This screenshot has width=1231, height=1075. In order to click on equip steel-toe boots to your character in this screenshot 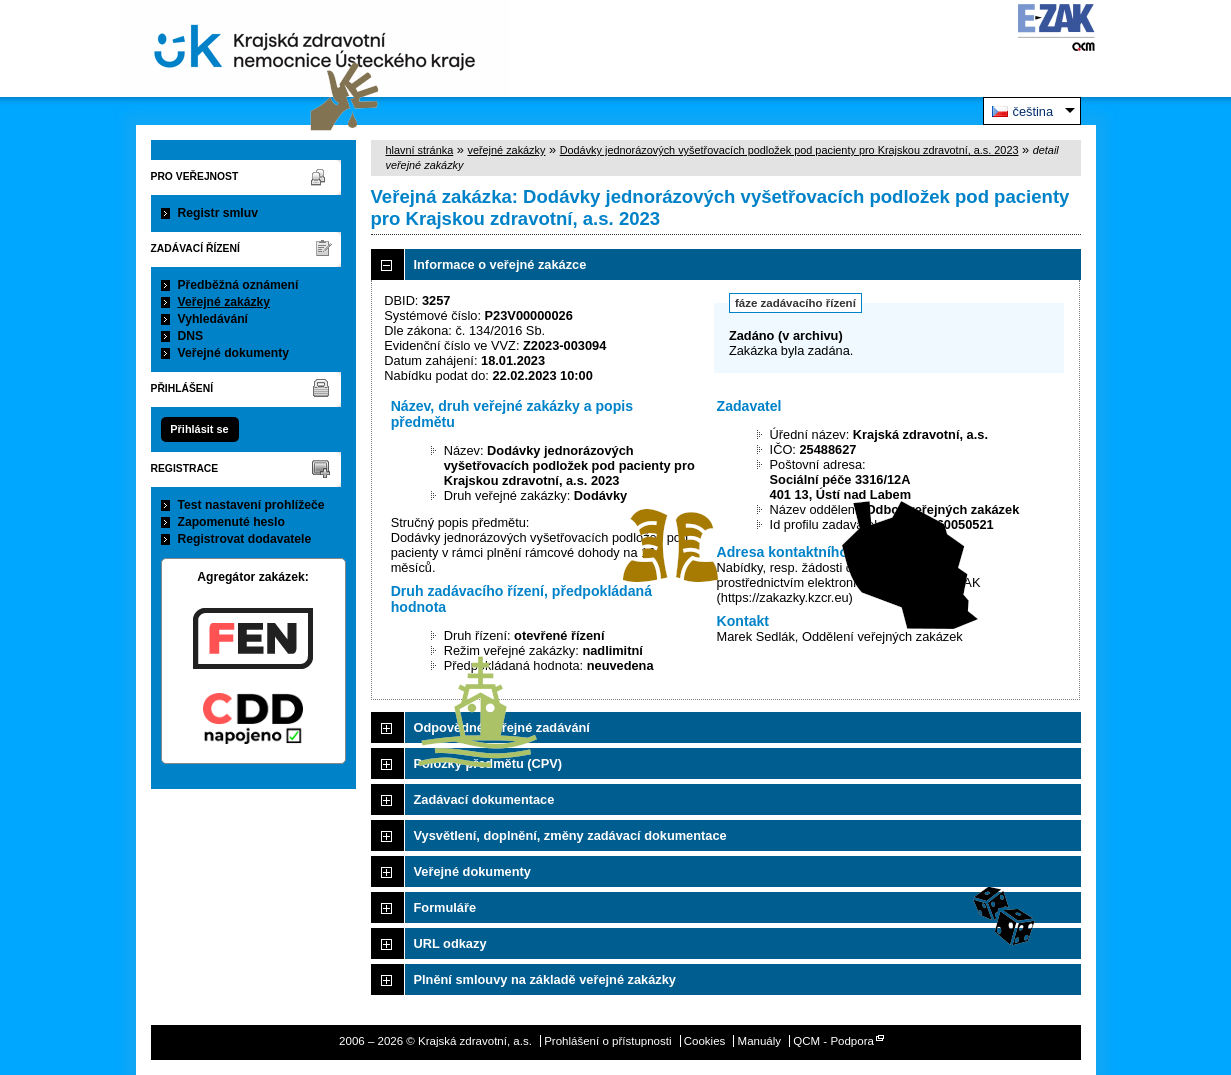, I will do `click(670, 544)`.